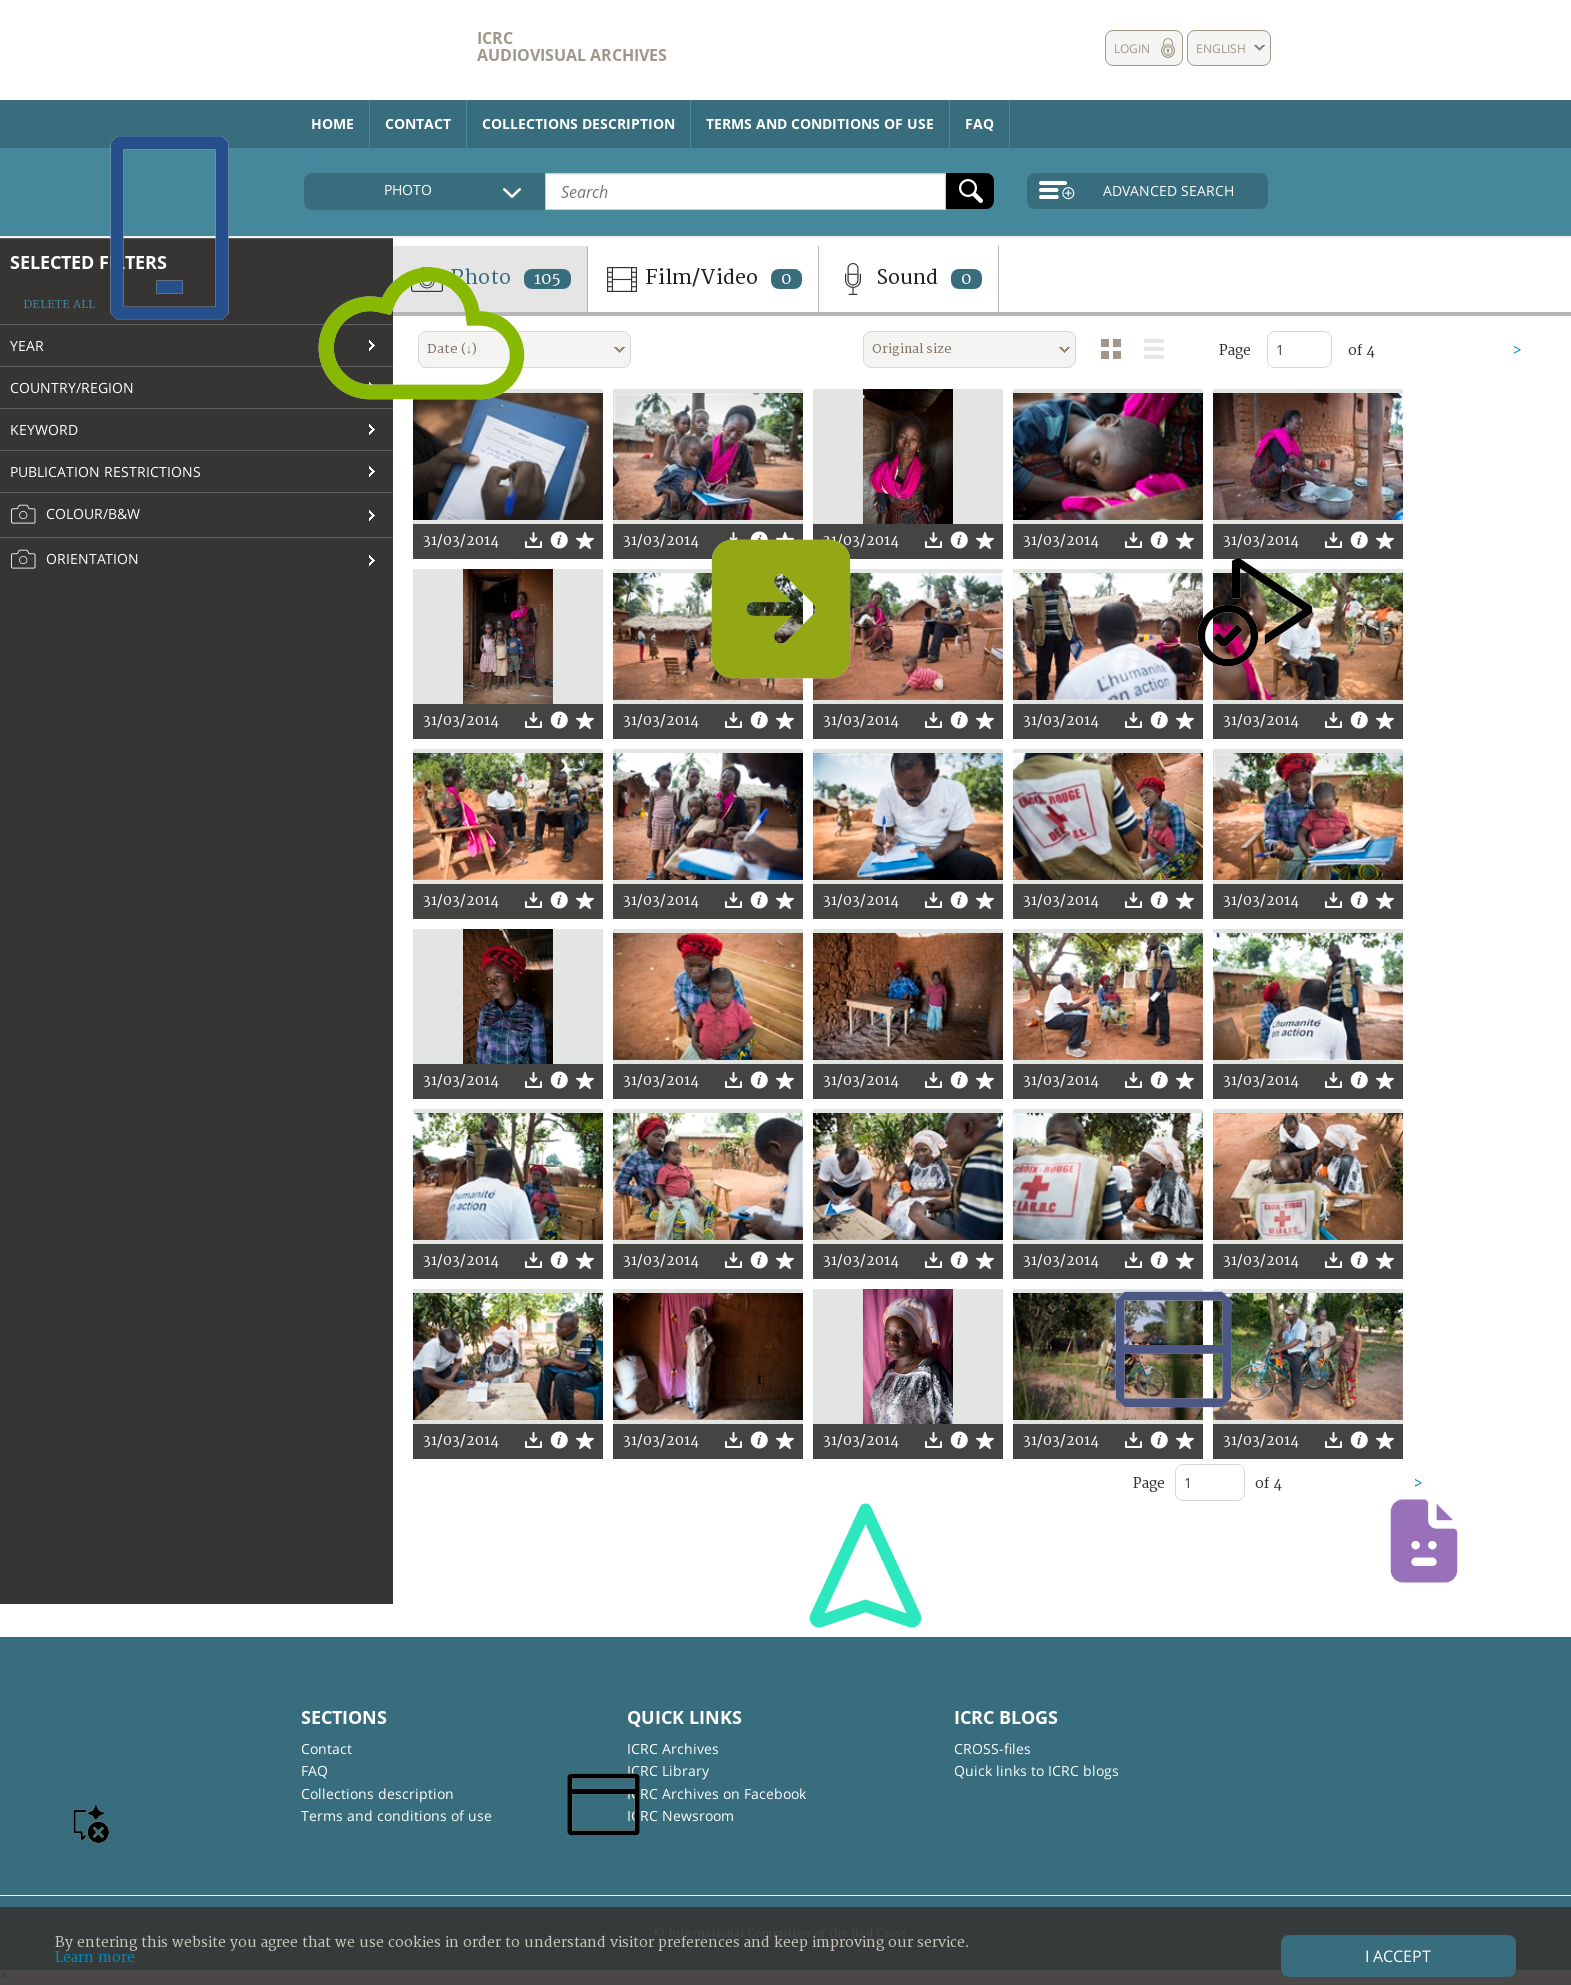  Describe the element at coordinates (1169, 1345) in the screenshot. I see `split editor view horizontally` at that location.